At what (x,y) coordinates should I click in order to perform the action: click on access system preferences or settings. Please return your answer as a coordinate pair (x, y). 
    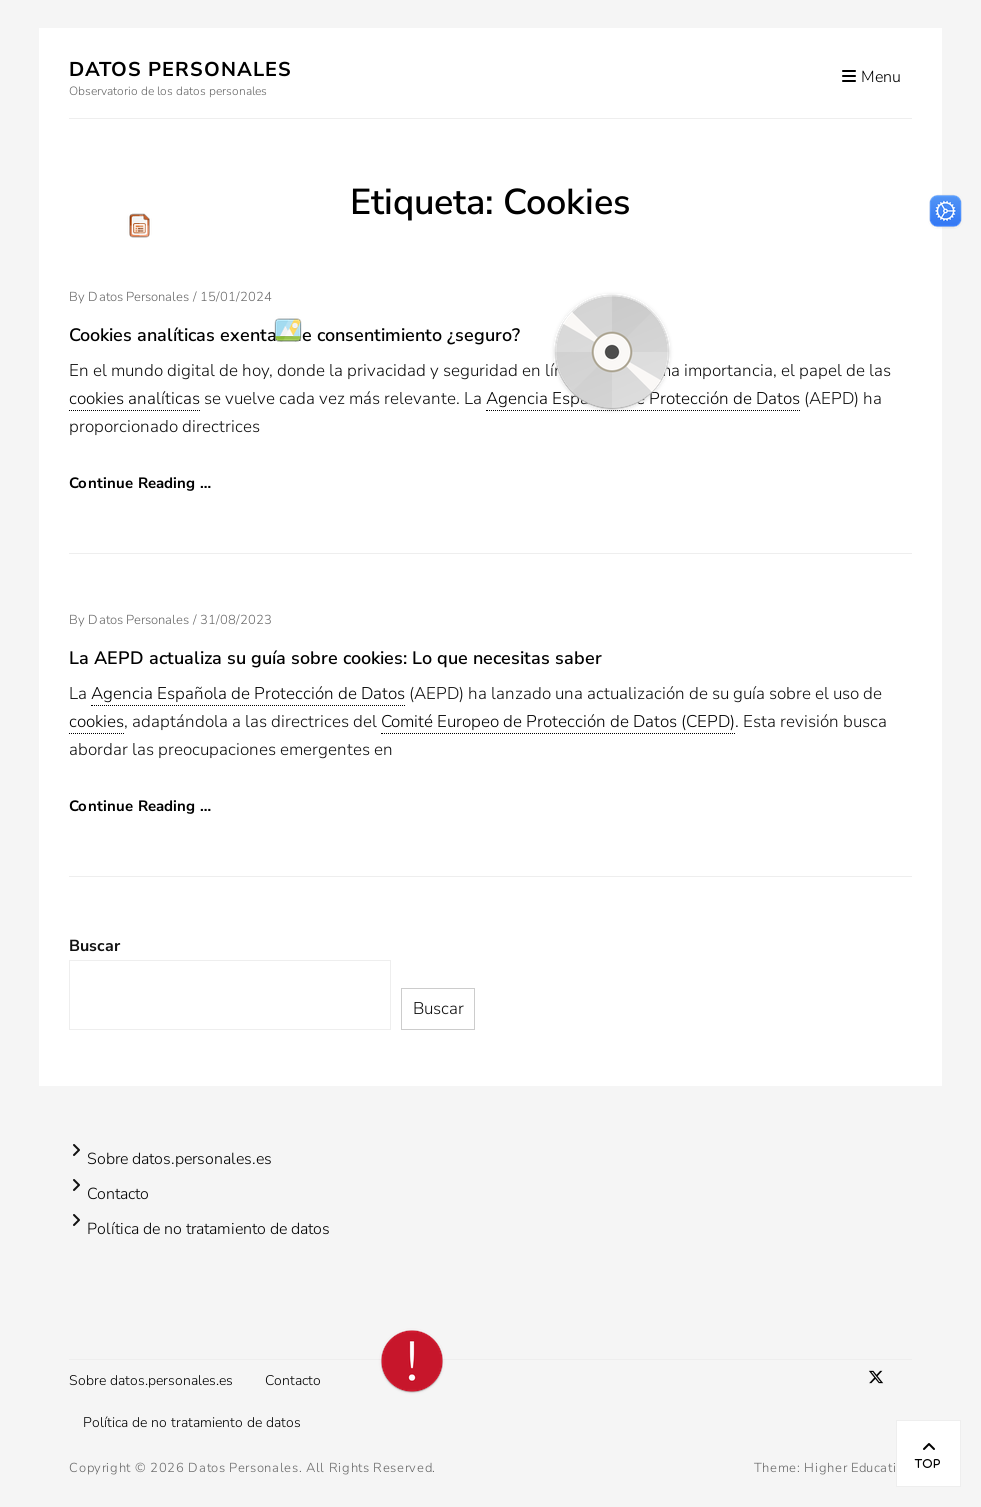
    Looking at the image, I should click on (945, 211).